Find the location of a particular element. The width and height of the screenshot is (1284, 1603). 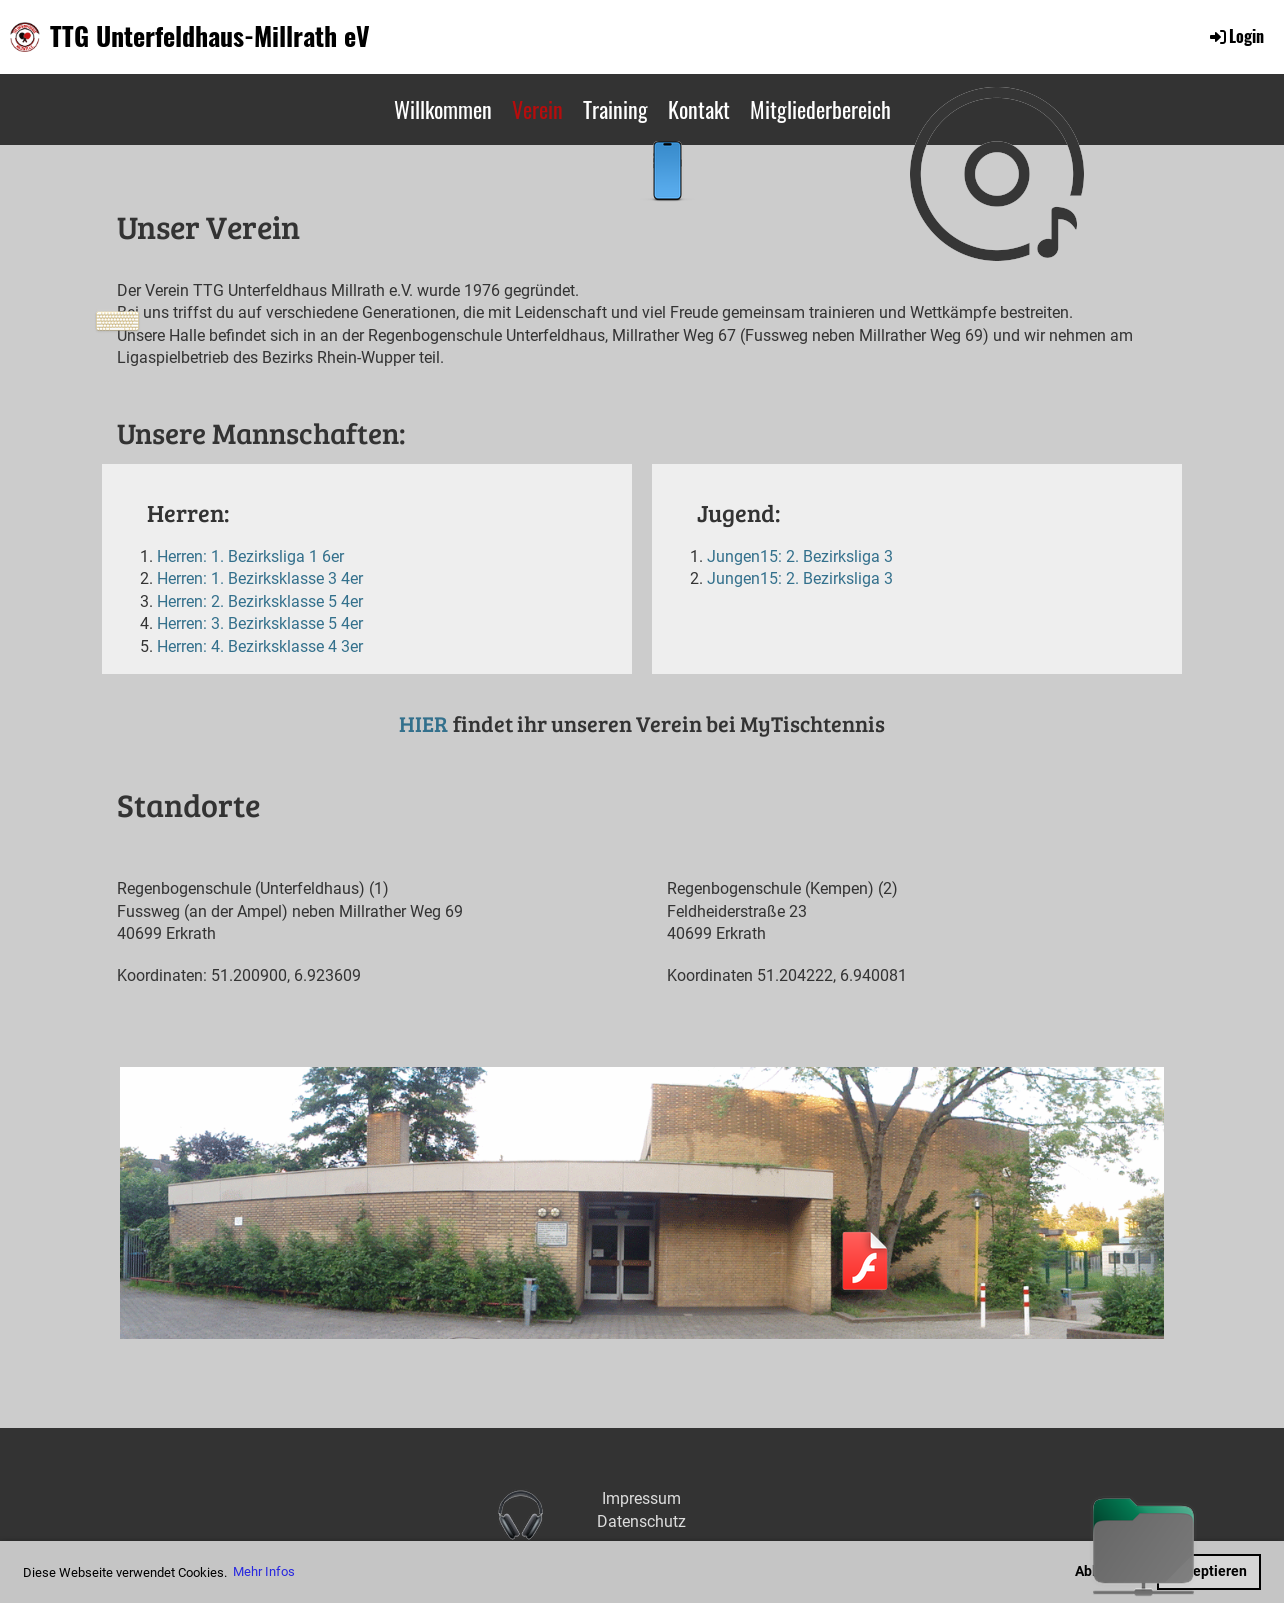

connect or manage bluetooth headphones is located at coordinates (520, 1515).